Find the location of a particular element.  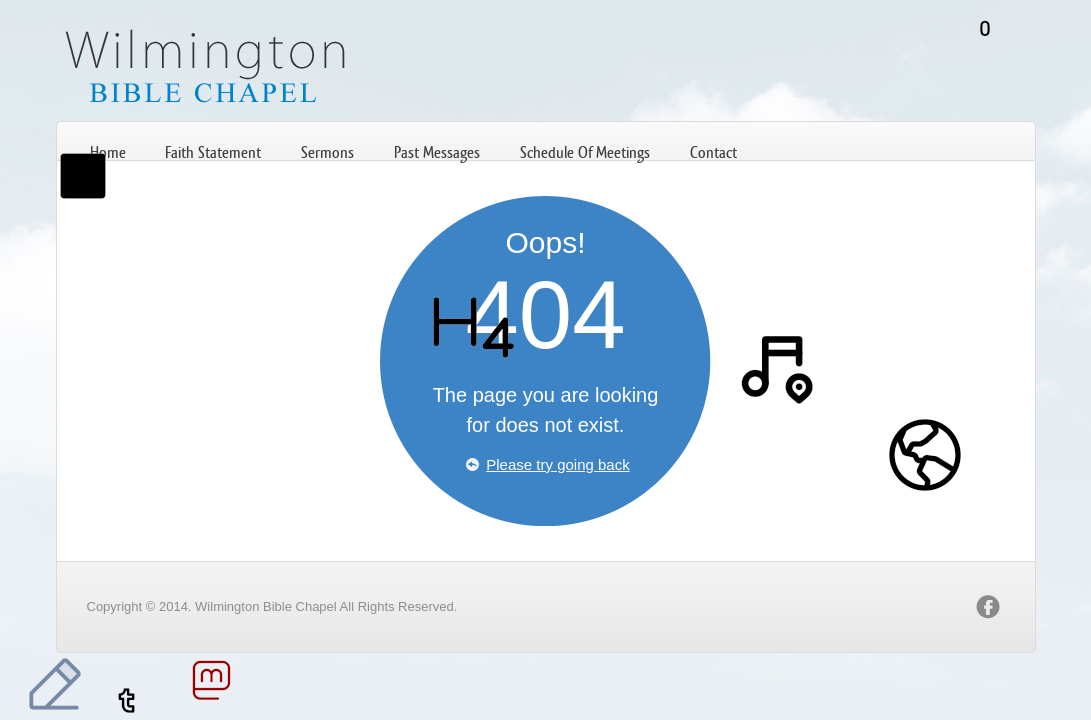

open tumblr app is located at coordinates (126, 700).